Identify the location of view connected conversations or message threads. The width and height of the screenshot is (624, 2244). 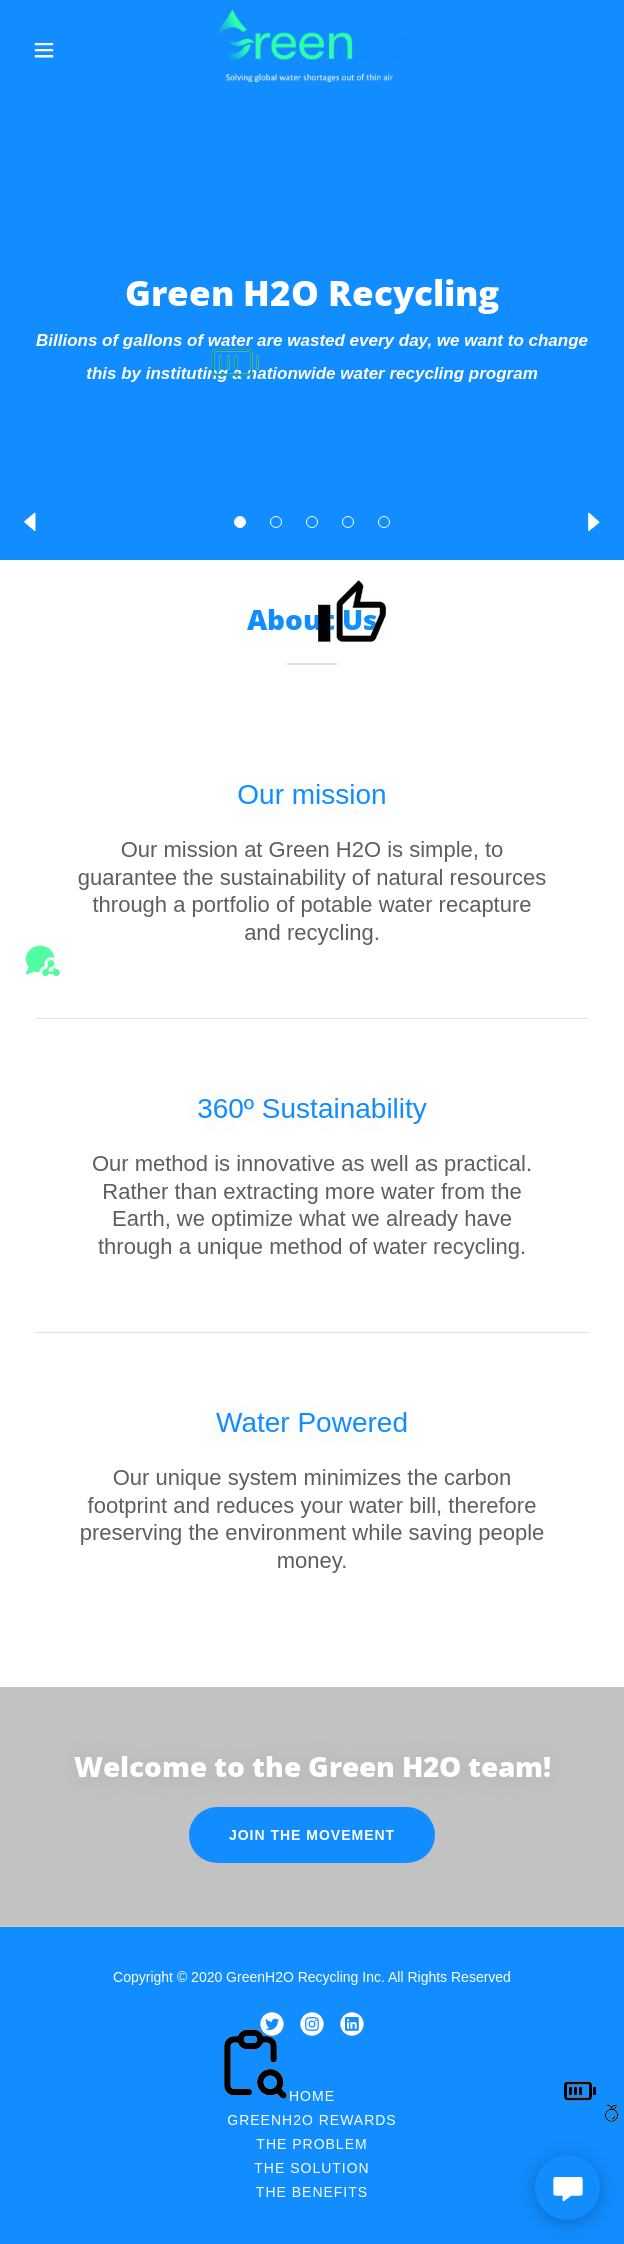
(42, 960).